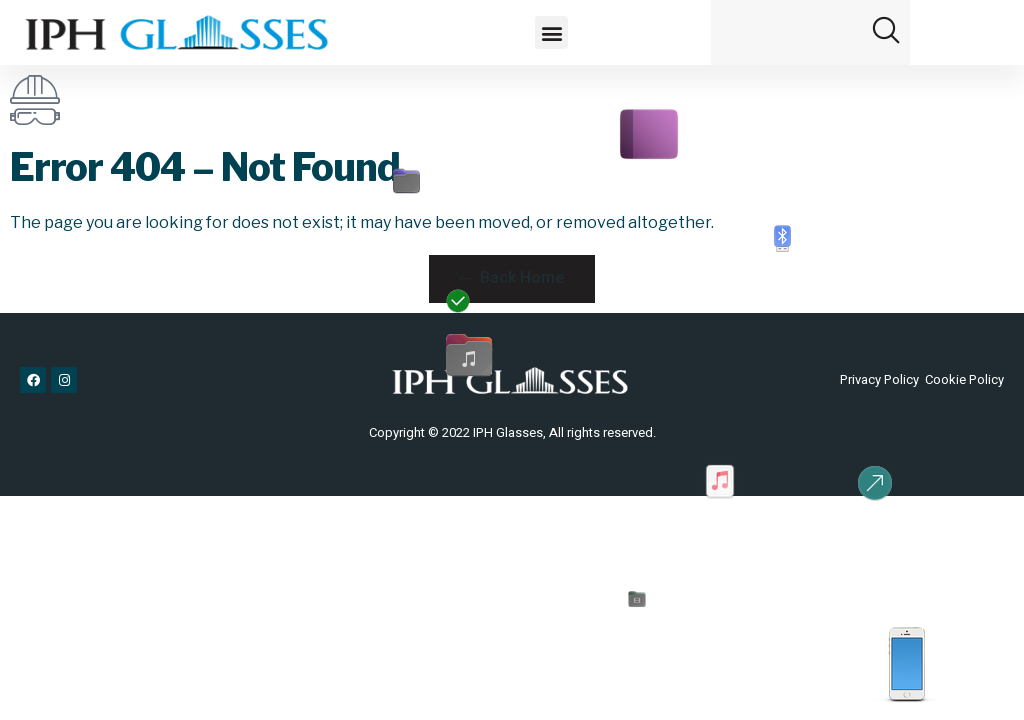  What do you see at coordinates (720, 481) in the screenshot?
I see `an audio or music file` at bounding box center [720, 481].